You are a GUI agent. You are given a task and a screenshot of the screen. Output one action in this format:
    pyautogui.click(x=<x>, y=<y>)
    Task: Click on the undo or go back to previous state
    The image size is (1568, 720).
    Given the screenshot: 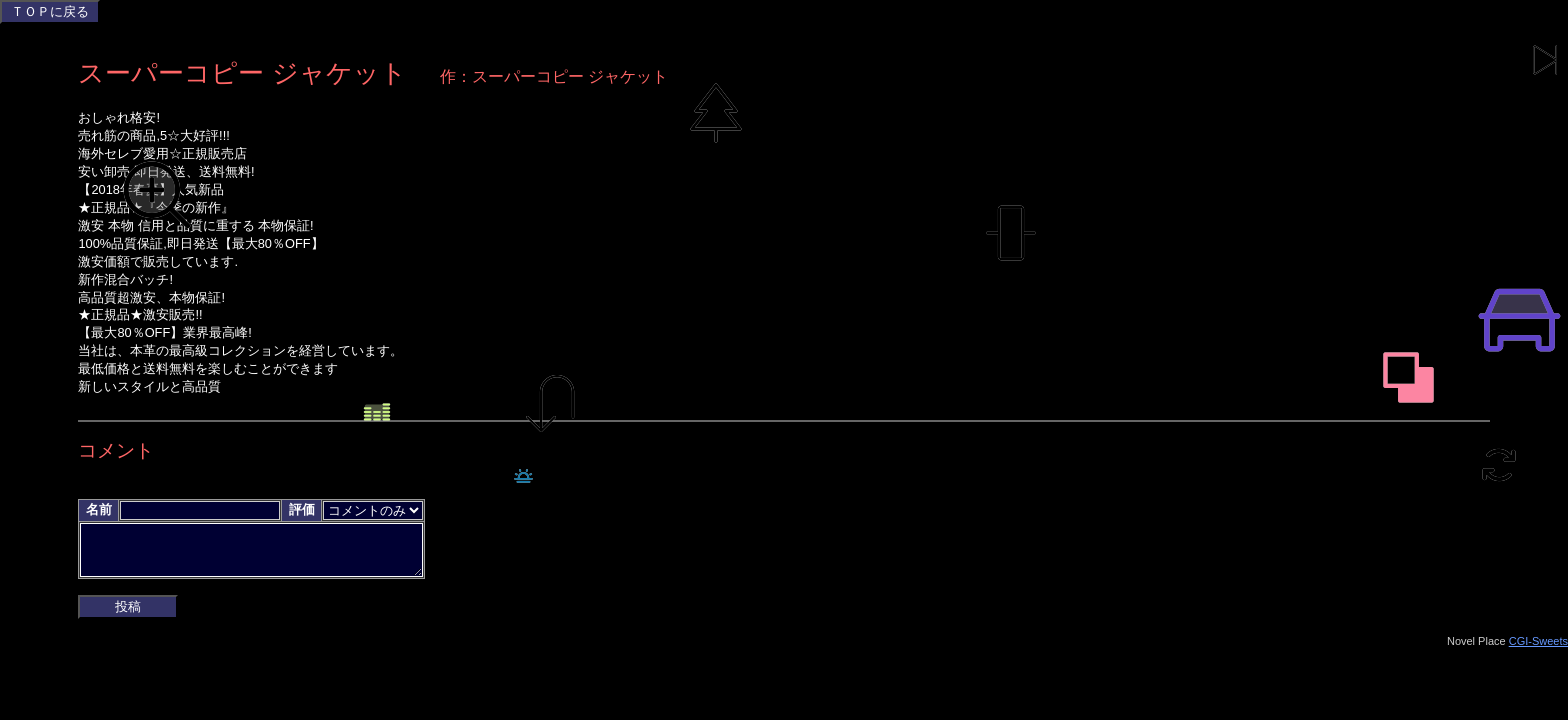 What is the action you would take?
    pyautogui.click(x=552, y=403)
    